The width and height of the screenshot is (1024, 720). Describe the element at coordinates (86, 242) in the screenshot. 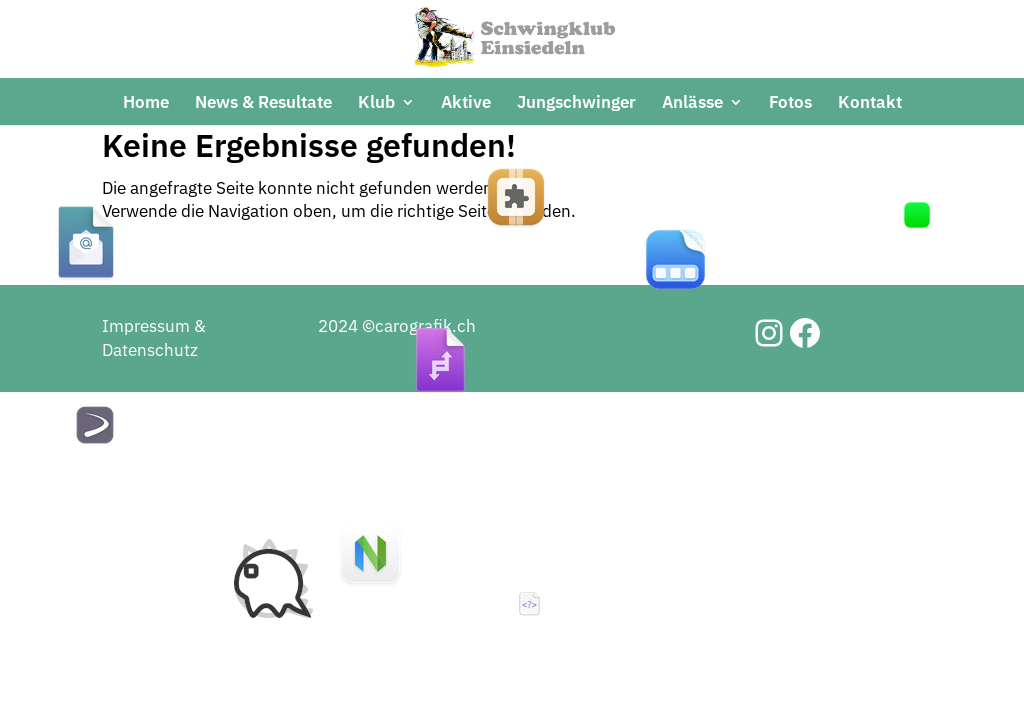

I see `microsoft outlook email file` at that location.